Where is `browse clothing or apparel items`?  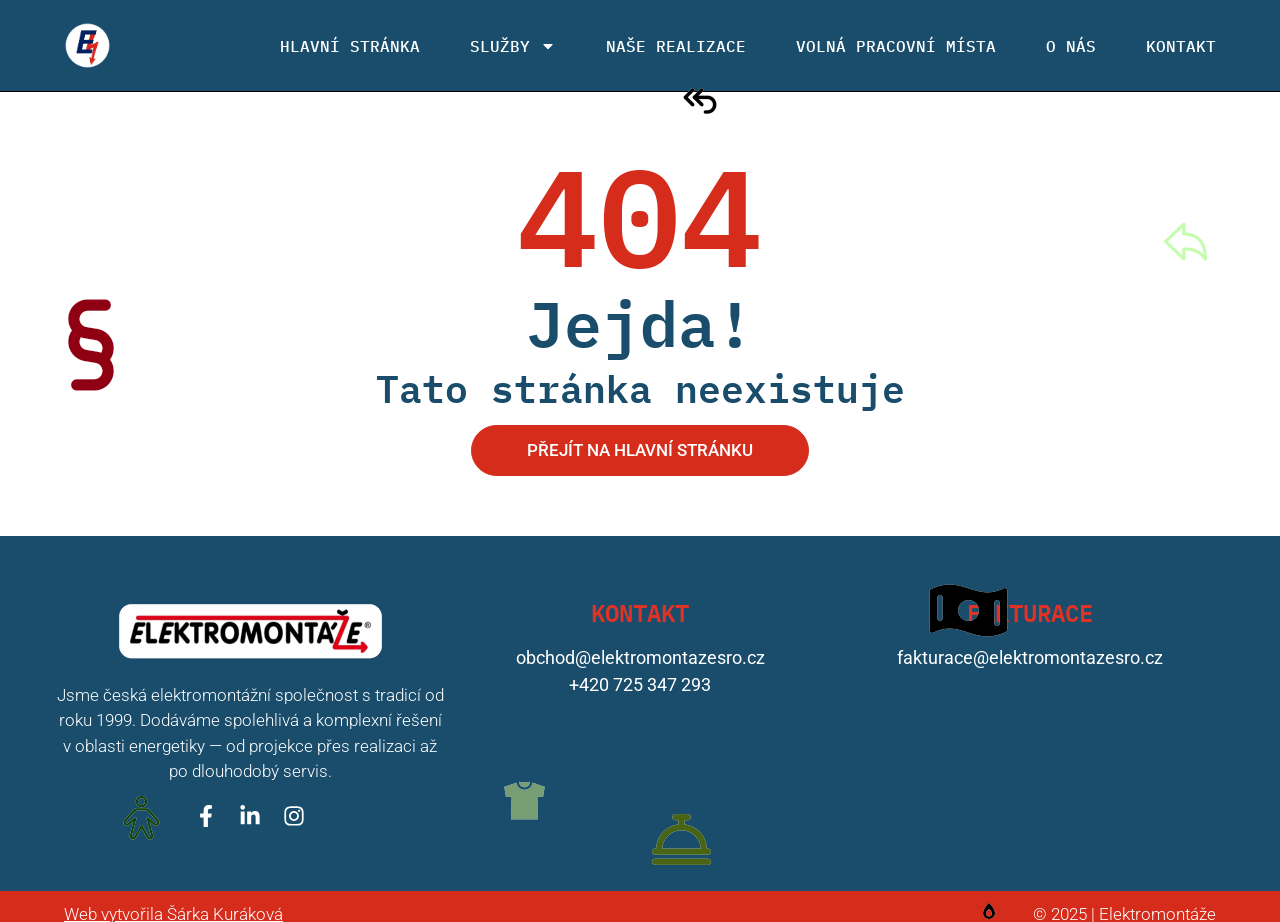 browse clothing or apparel items is located at coordinates (524, 800).